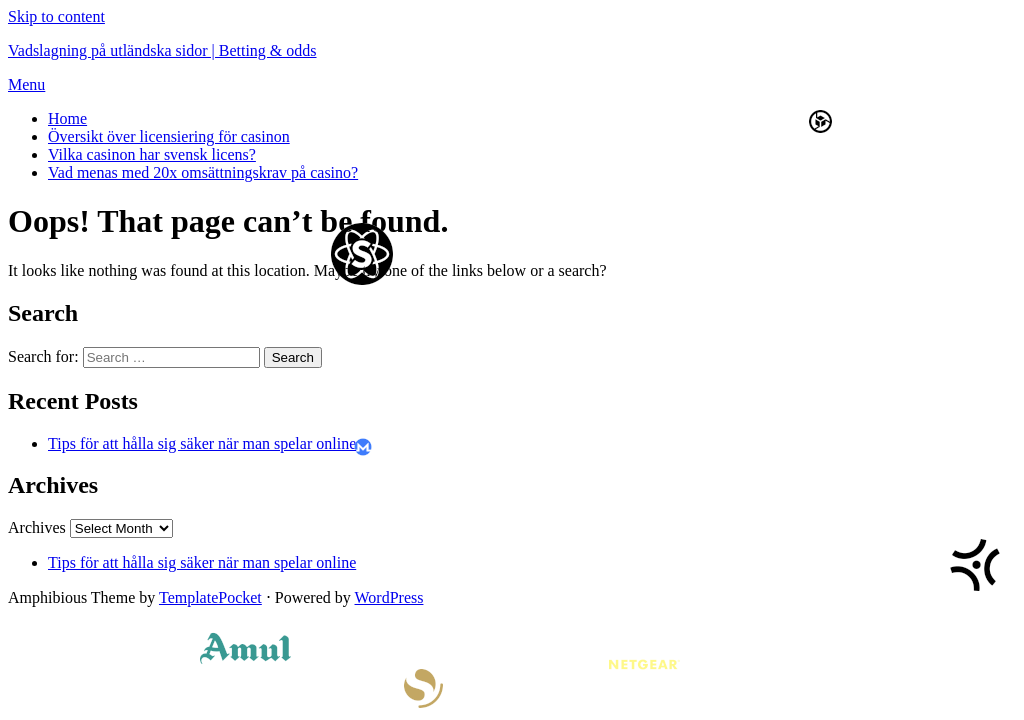  What do you see at coordinates (820, 121) in the screenshot?
I see `google container-optimized os logo` at bounding box center [820, 121].